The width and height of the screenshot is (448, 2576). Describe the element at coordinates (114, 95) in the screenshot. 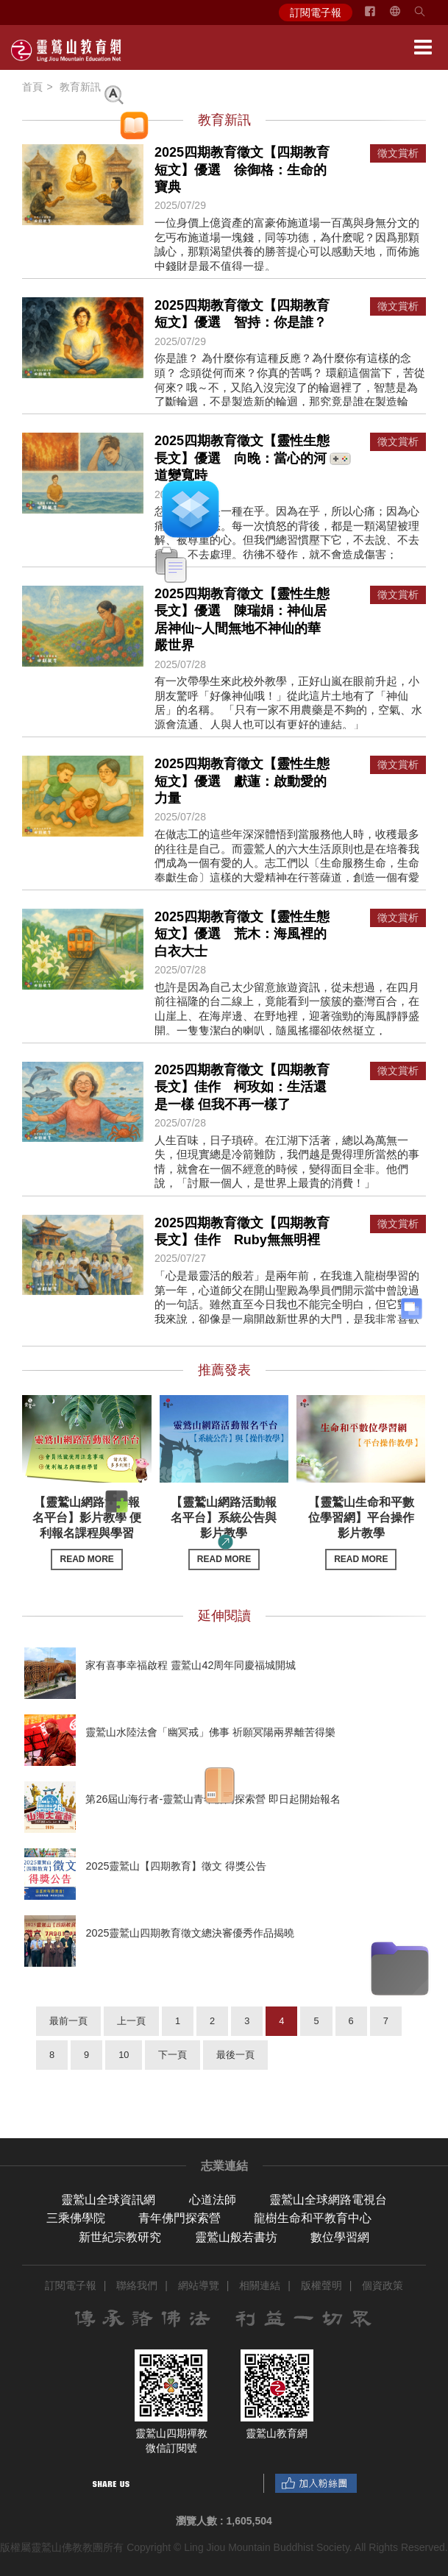

I see `search for files or documents` at that location.